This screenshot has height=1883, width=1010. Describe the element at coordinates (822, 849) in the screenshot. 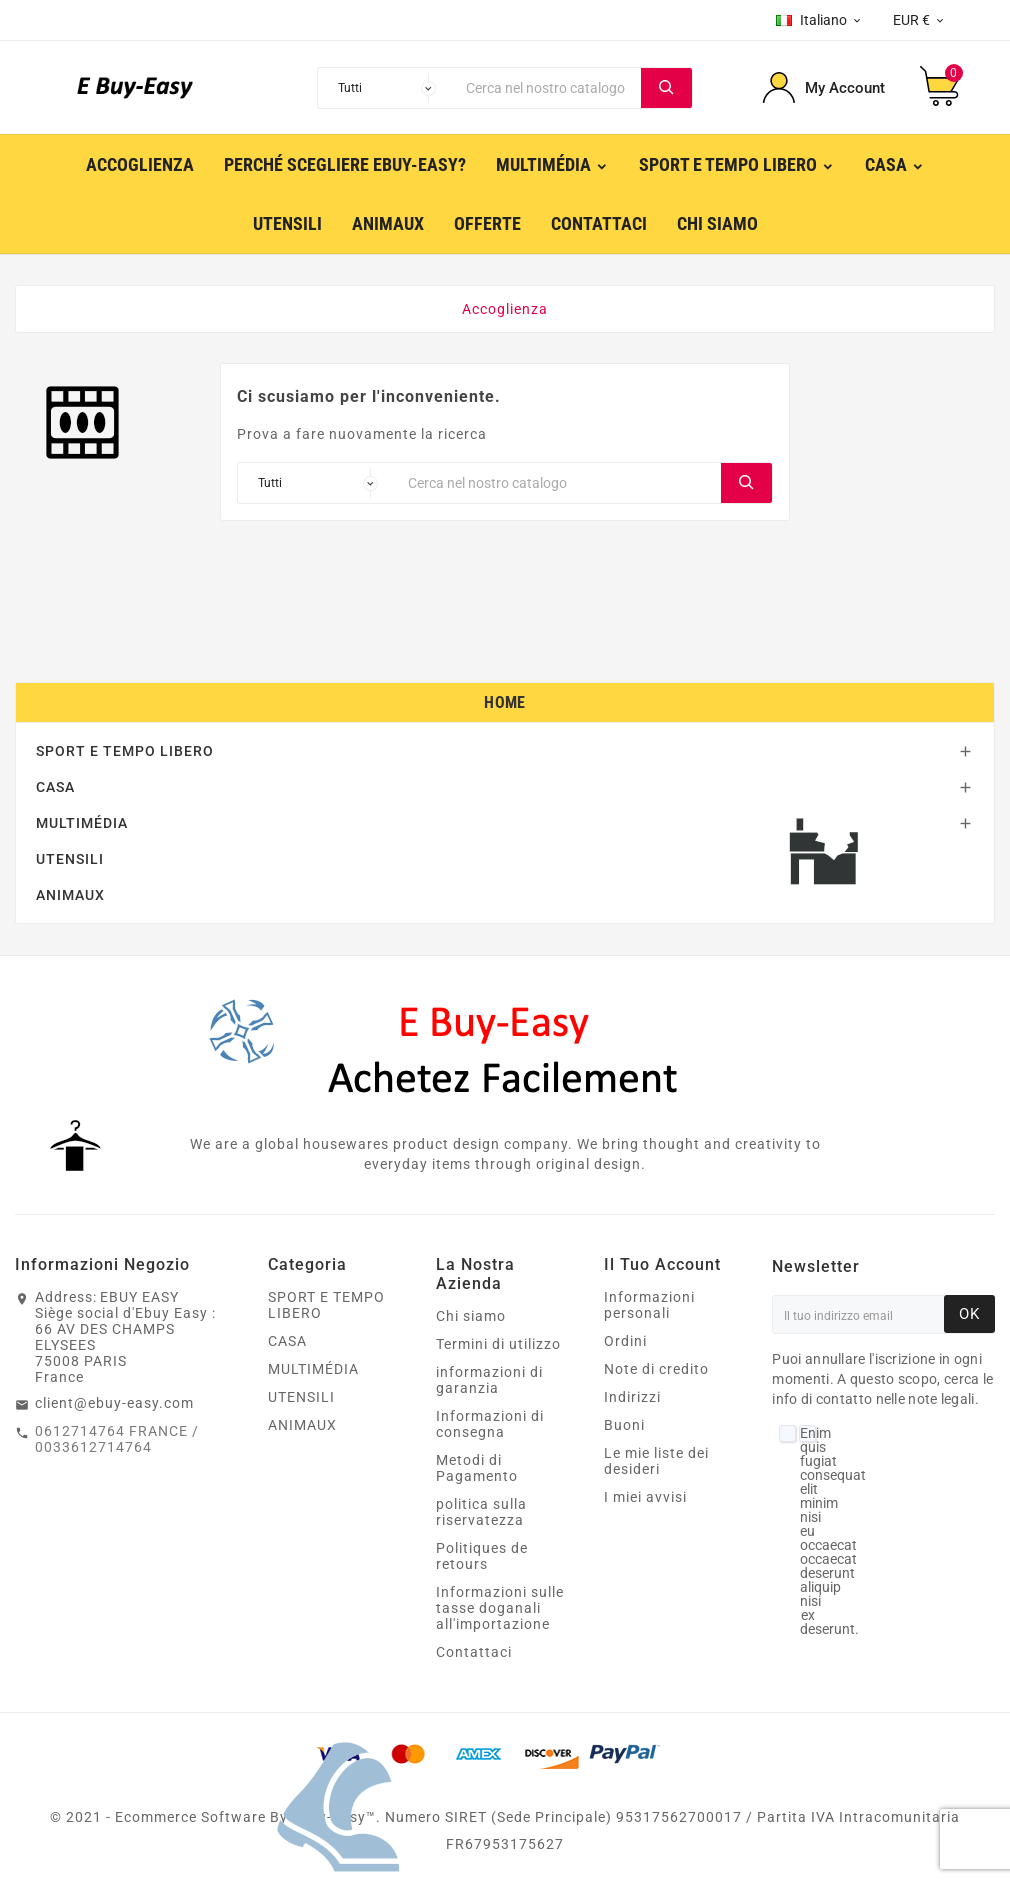

I see `report property damage` at that location.